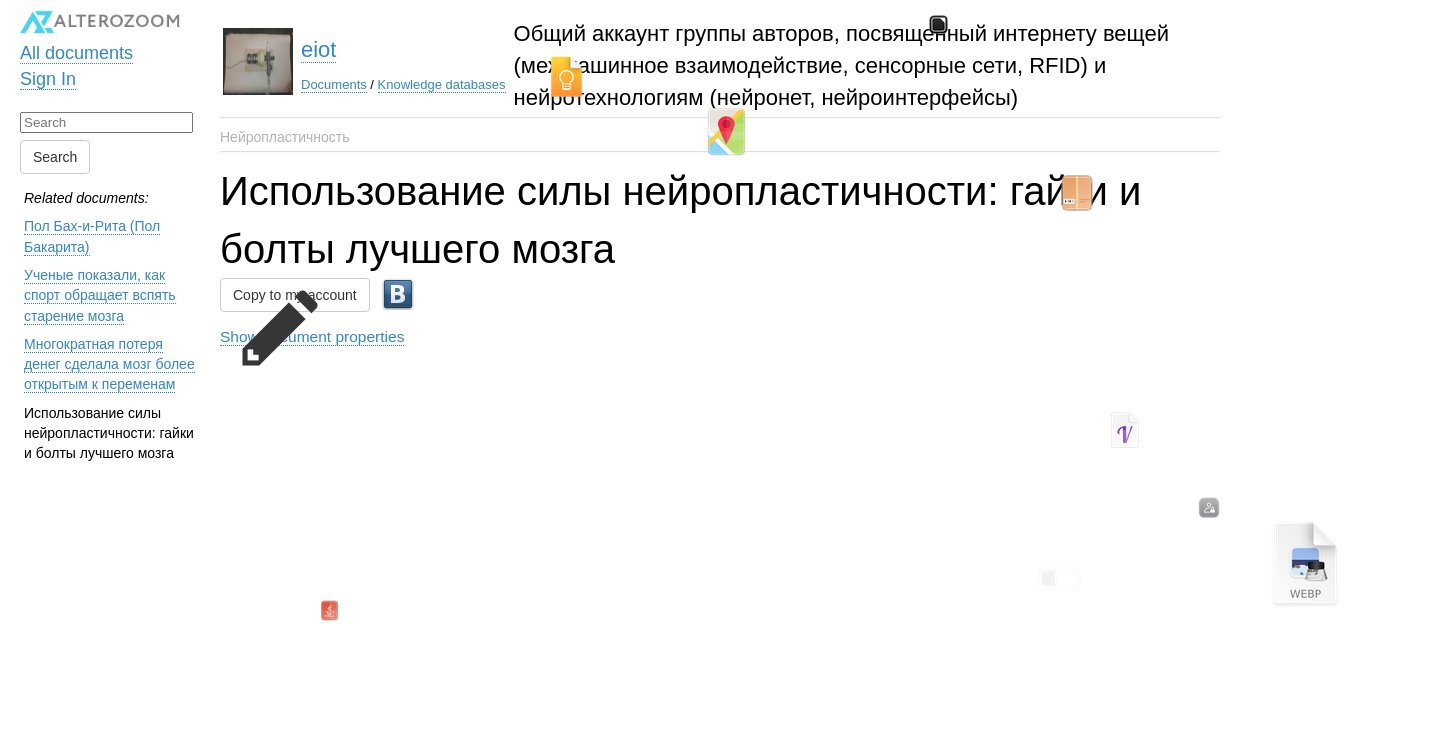  What do you see at coordinates (726, 131) in the screenshot?
I see `open a GPX file containing GPS route data` at bounding box center [726, 131].